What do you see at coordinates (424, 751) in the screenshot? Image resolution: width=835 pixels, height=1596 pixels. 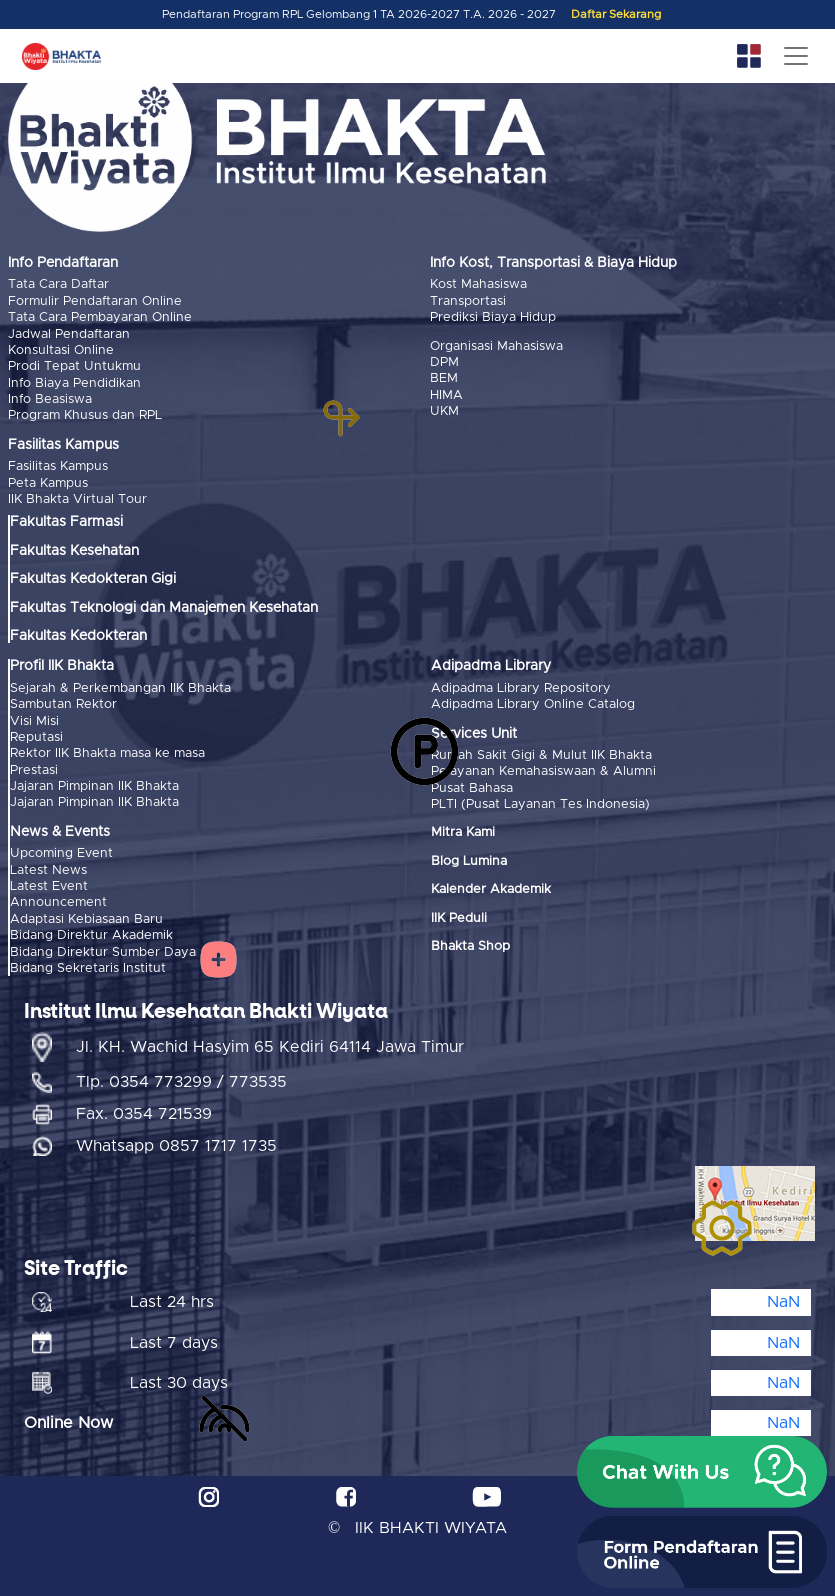 I see `find nearby parking locations` at bounding box center [424, 751].